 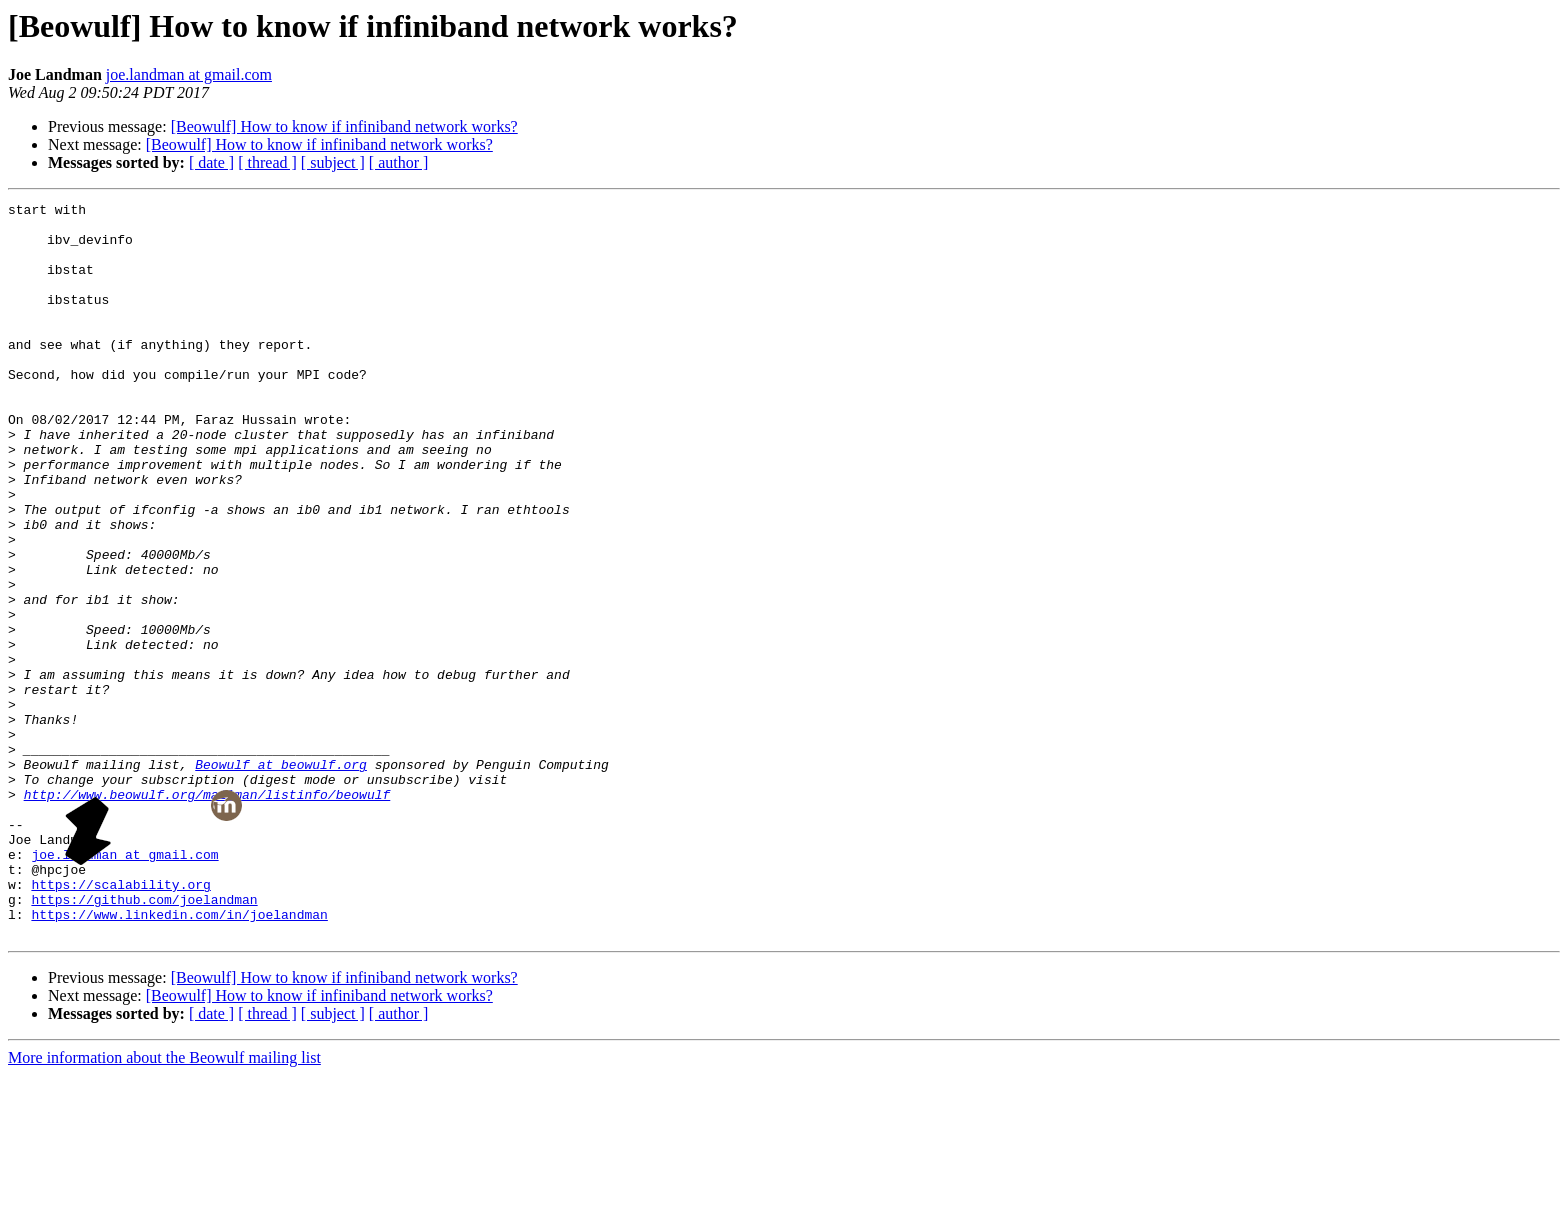 What do you see at coordinates (226, 805) in the screenshot?
I see `open Moodle learning management system` at bounding box center [226, 805].